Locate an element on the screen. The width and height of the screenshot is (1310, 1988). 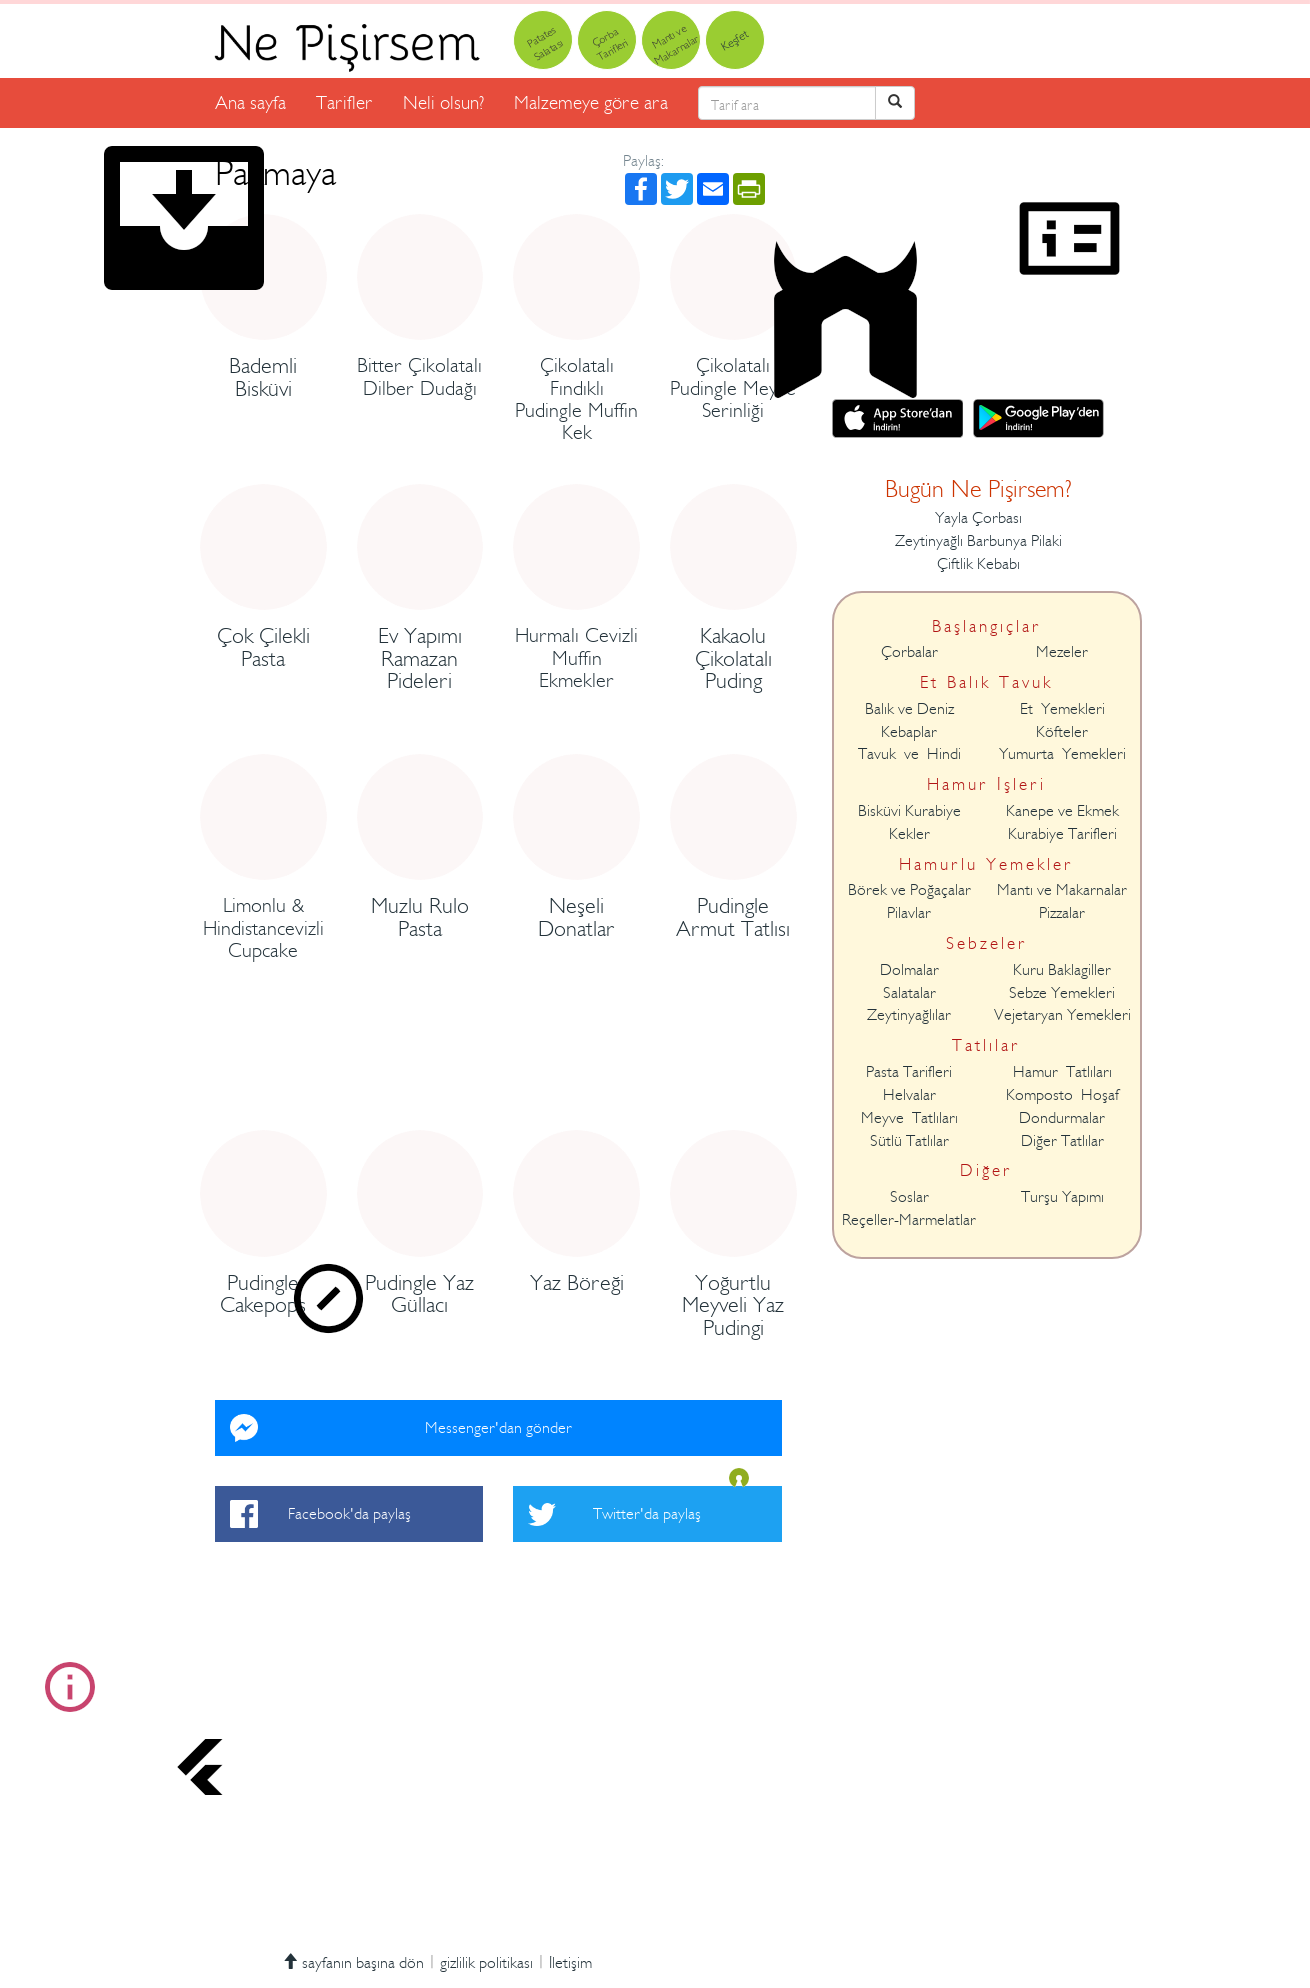
access compass or navigation features is located at coordinates (328, 1298).